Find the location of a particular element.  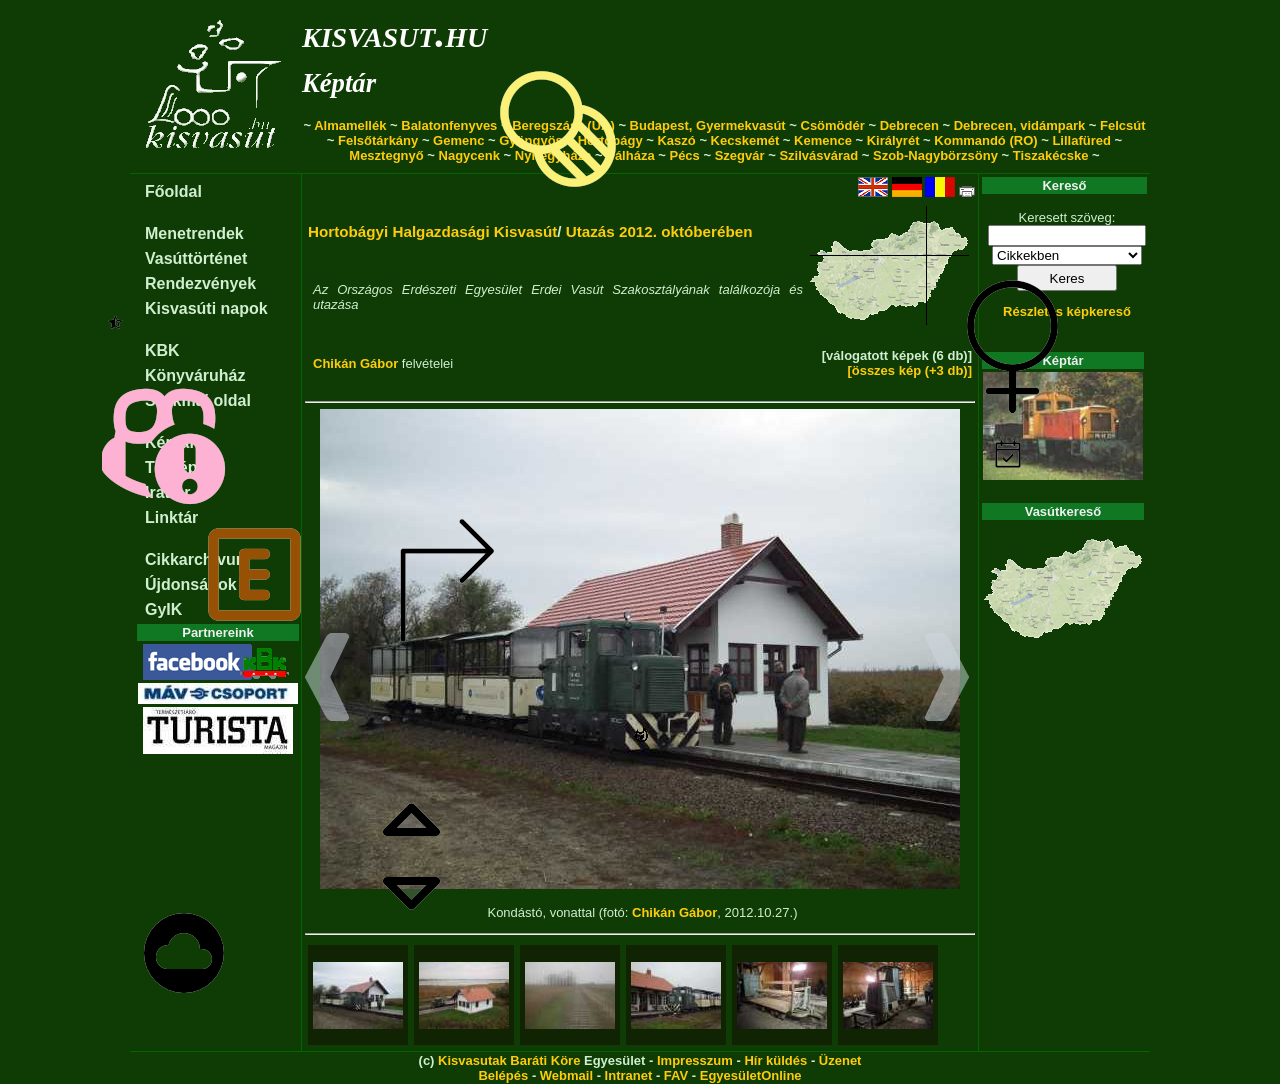

indicates explicit content warning is located at coordinates (254, 574).